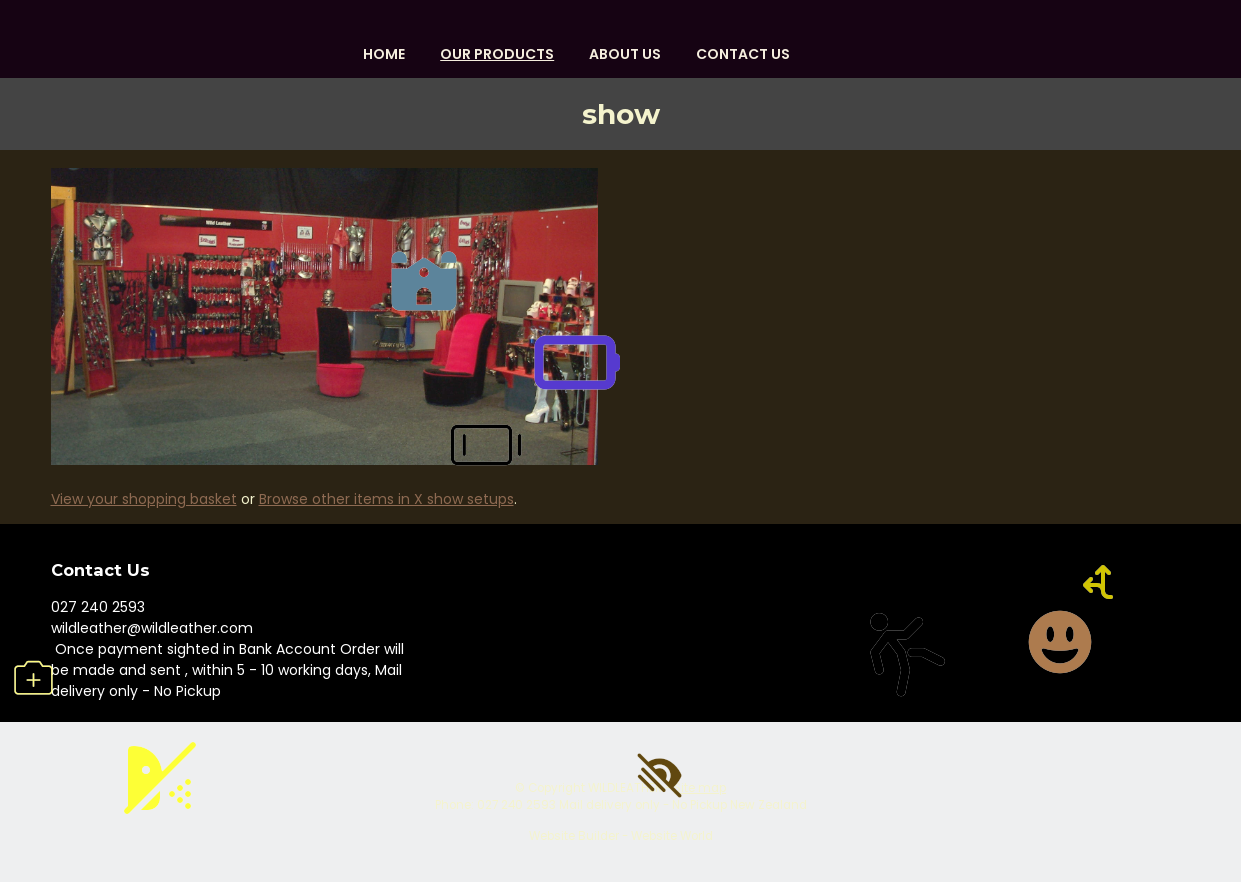 The height and width of the screenshot is (882, 1241). Describe the element at coordinates (485, 445) in the screenshot. I see `indicates low battery level` at that location.